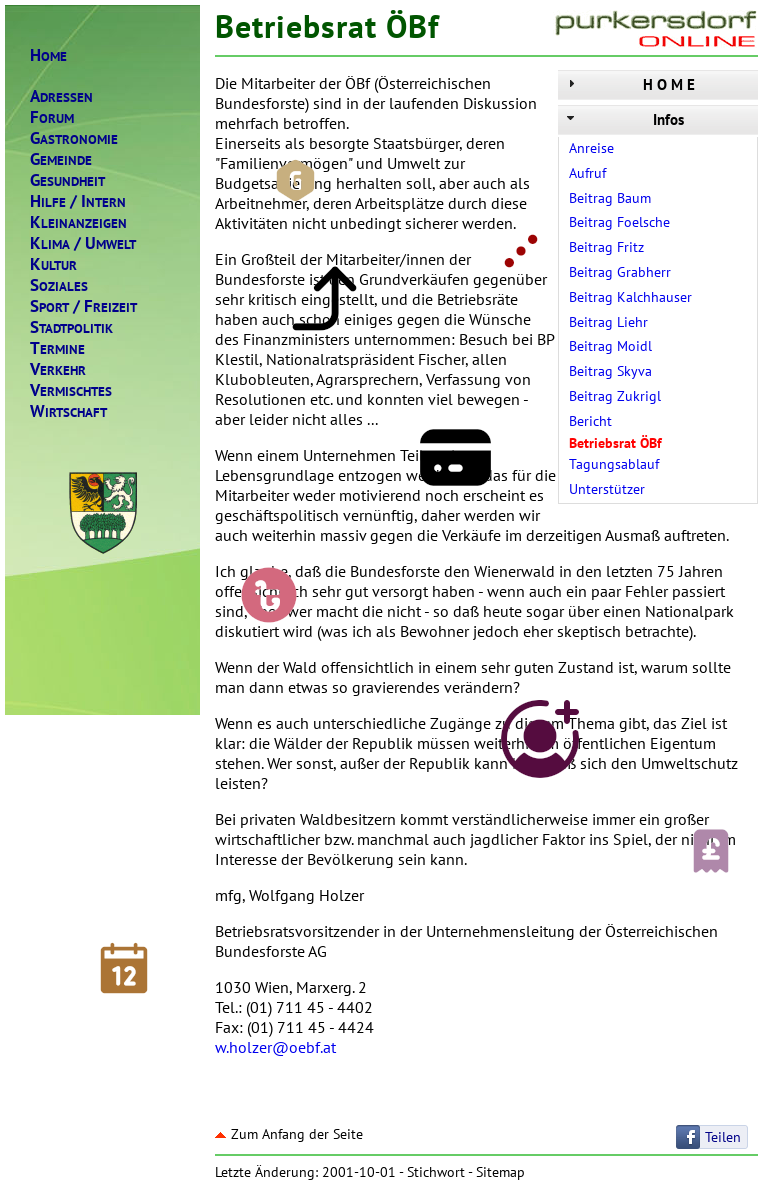  What do you see at coordinates (455, 457) in the screenshot?
I see `manage payment methods` at bounding box center [455, 457].